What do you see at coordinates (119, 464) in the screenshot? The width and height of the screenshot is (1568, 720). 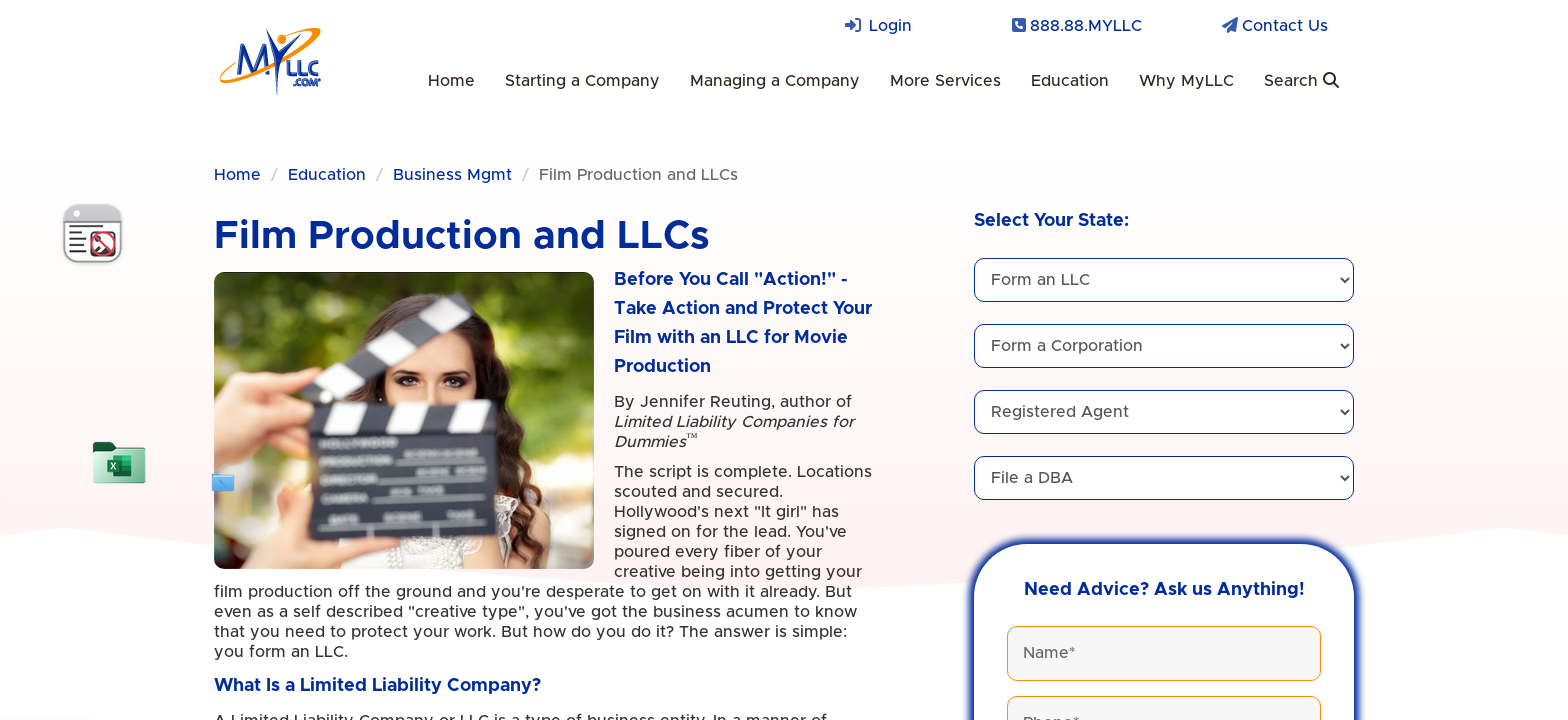 I see `open folder containing Excel spreadsheets` at bounding box center [119, 464].